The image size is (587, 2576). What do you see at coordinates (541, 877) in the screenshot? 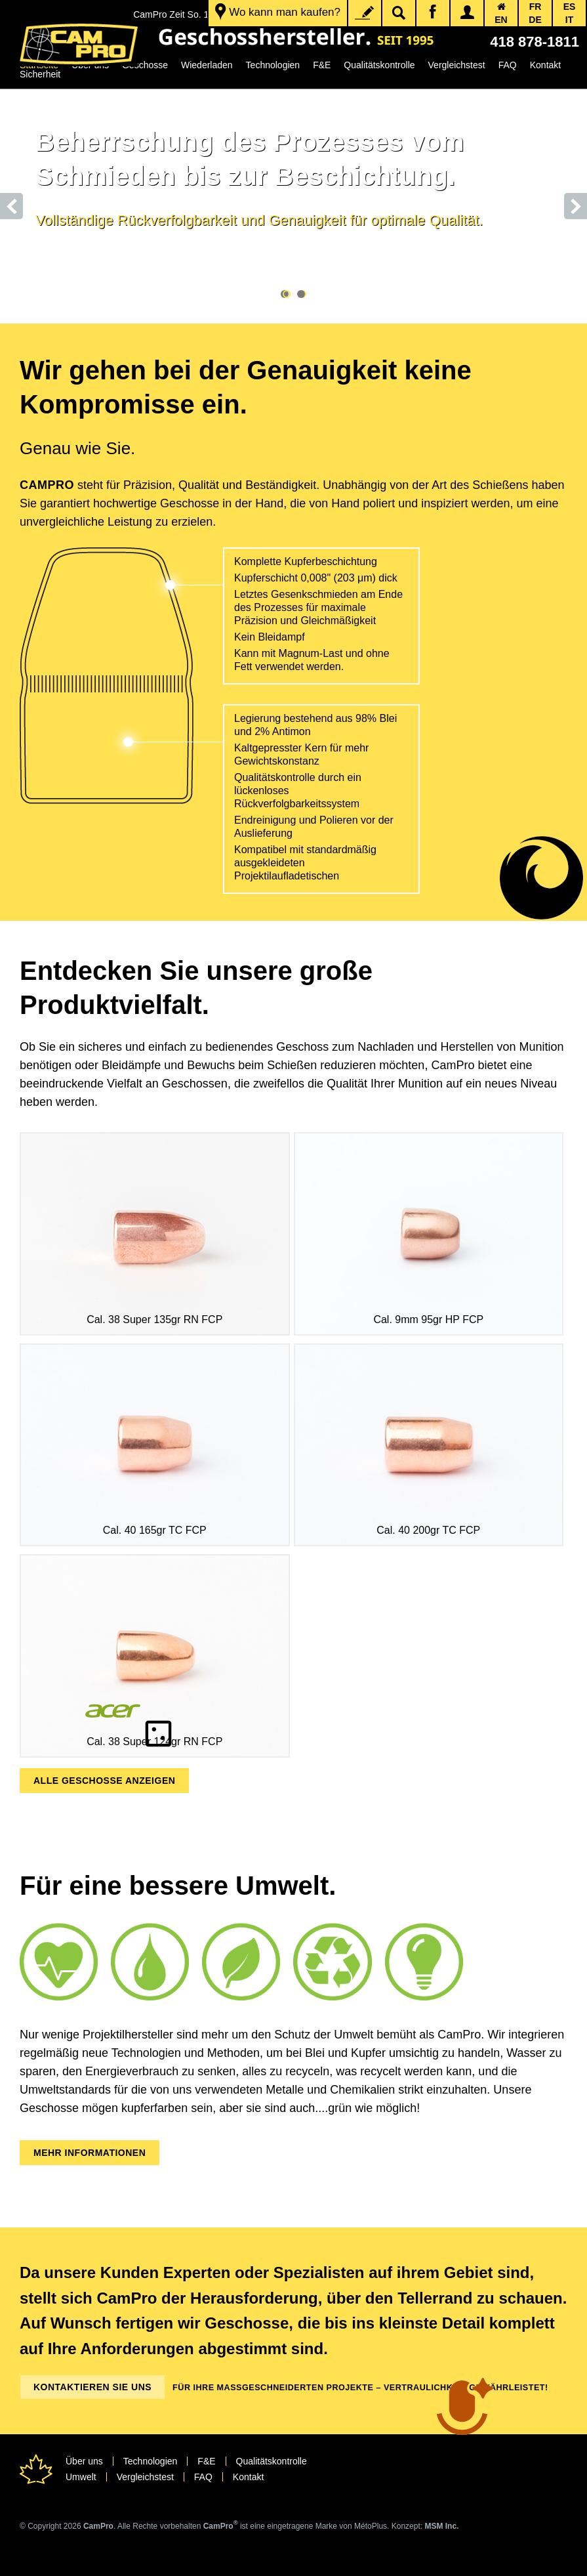
I see `open Firefox browser` at bounding box center [541, 877].